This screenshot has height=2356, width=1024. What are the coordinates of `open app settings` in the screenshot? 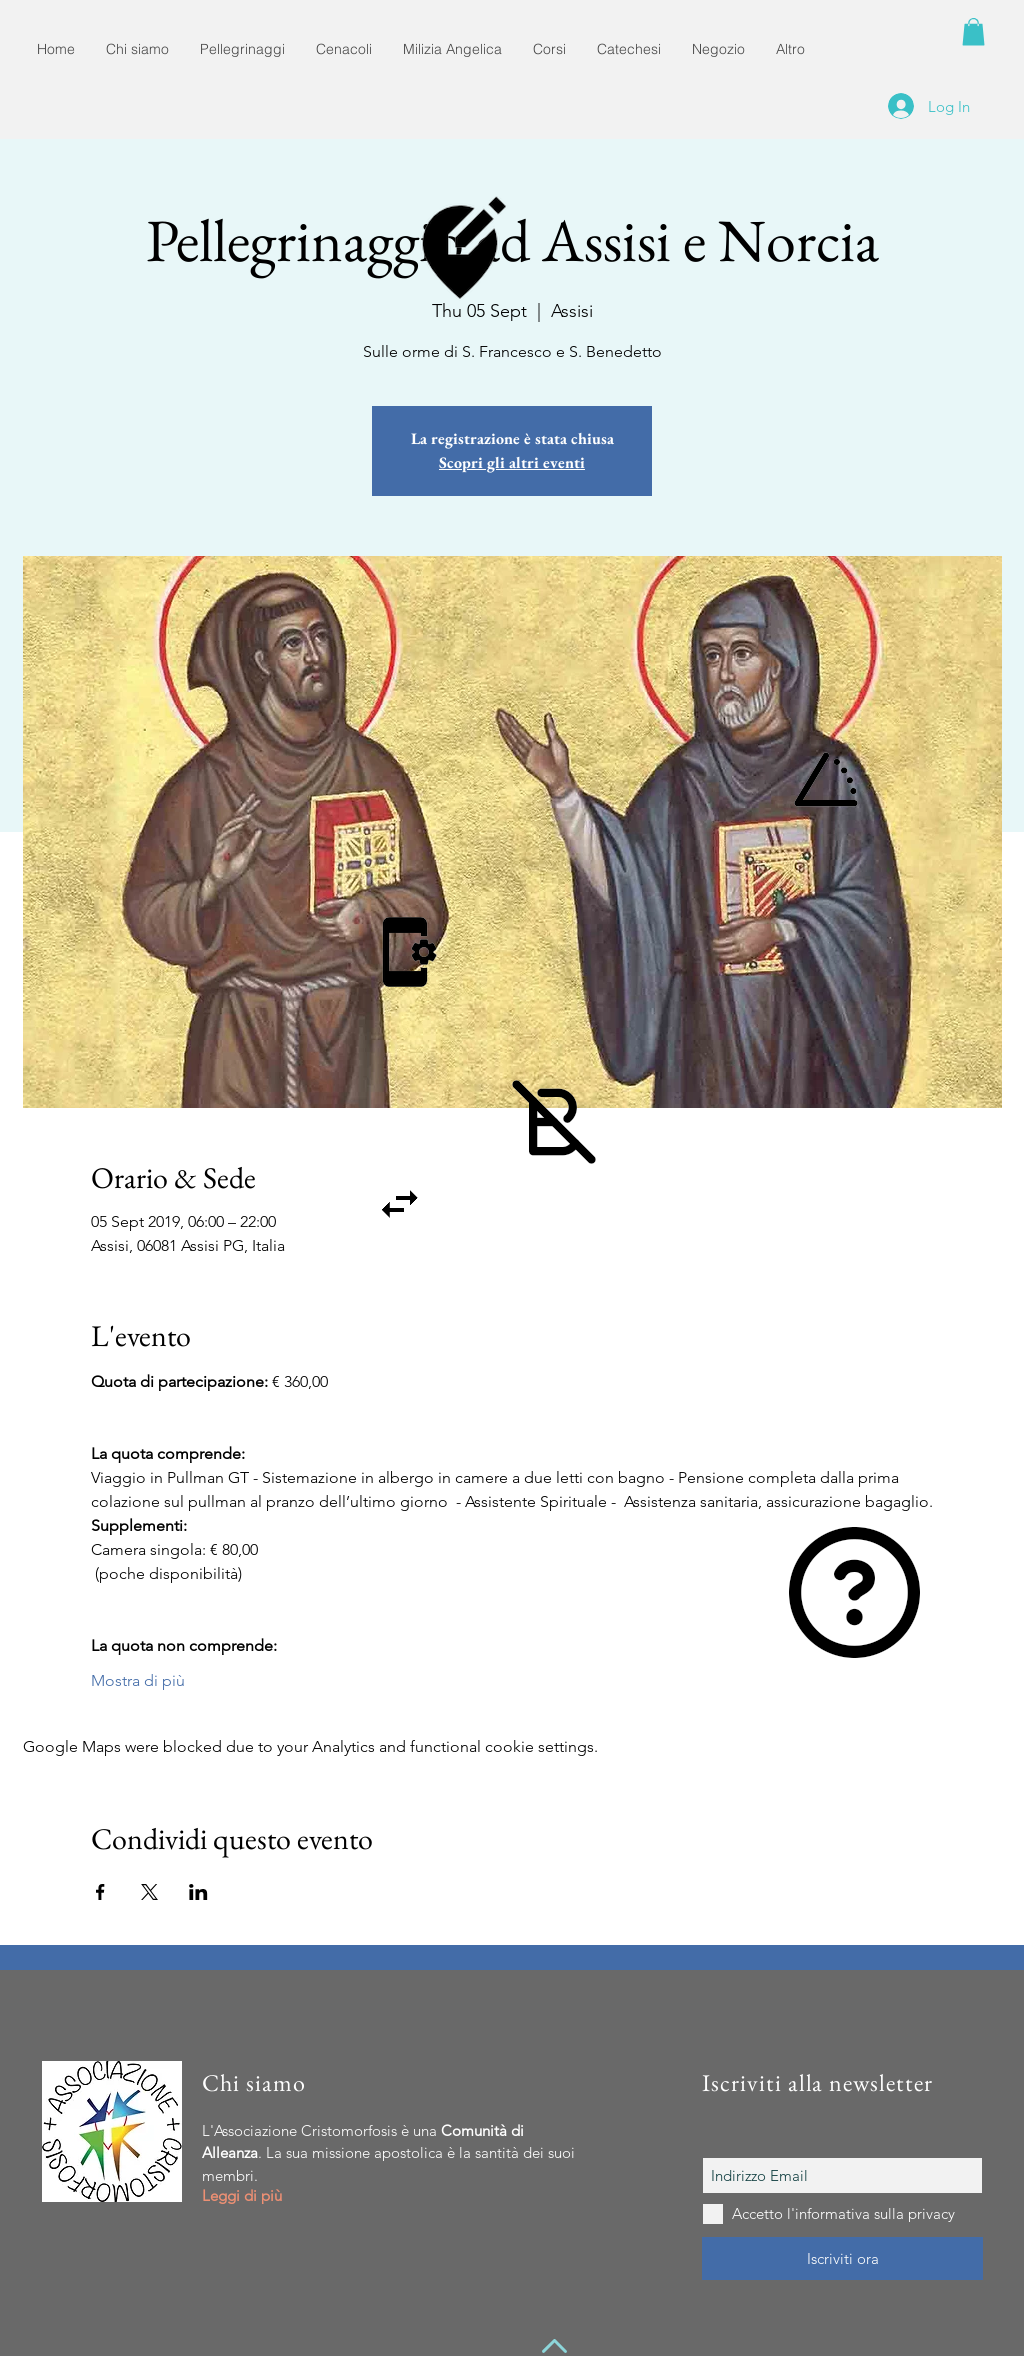 It's located at (405, 952).